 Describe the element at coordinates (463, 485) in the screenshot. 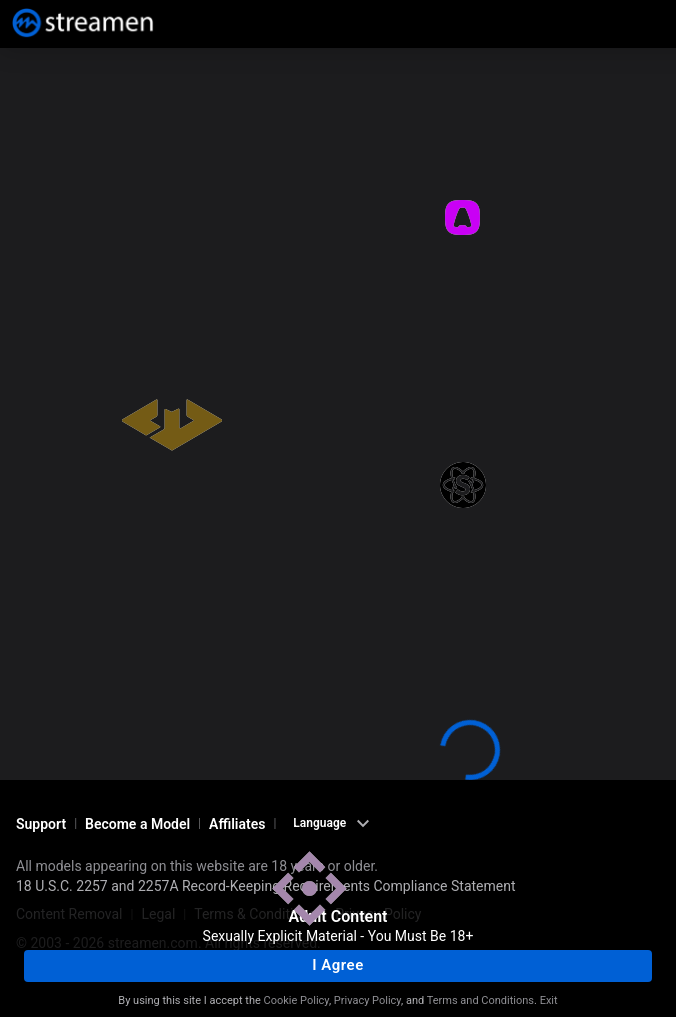

I see `semantic ui react library logo` at that location.